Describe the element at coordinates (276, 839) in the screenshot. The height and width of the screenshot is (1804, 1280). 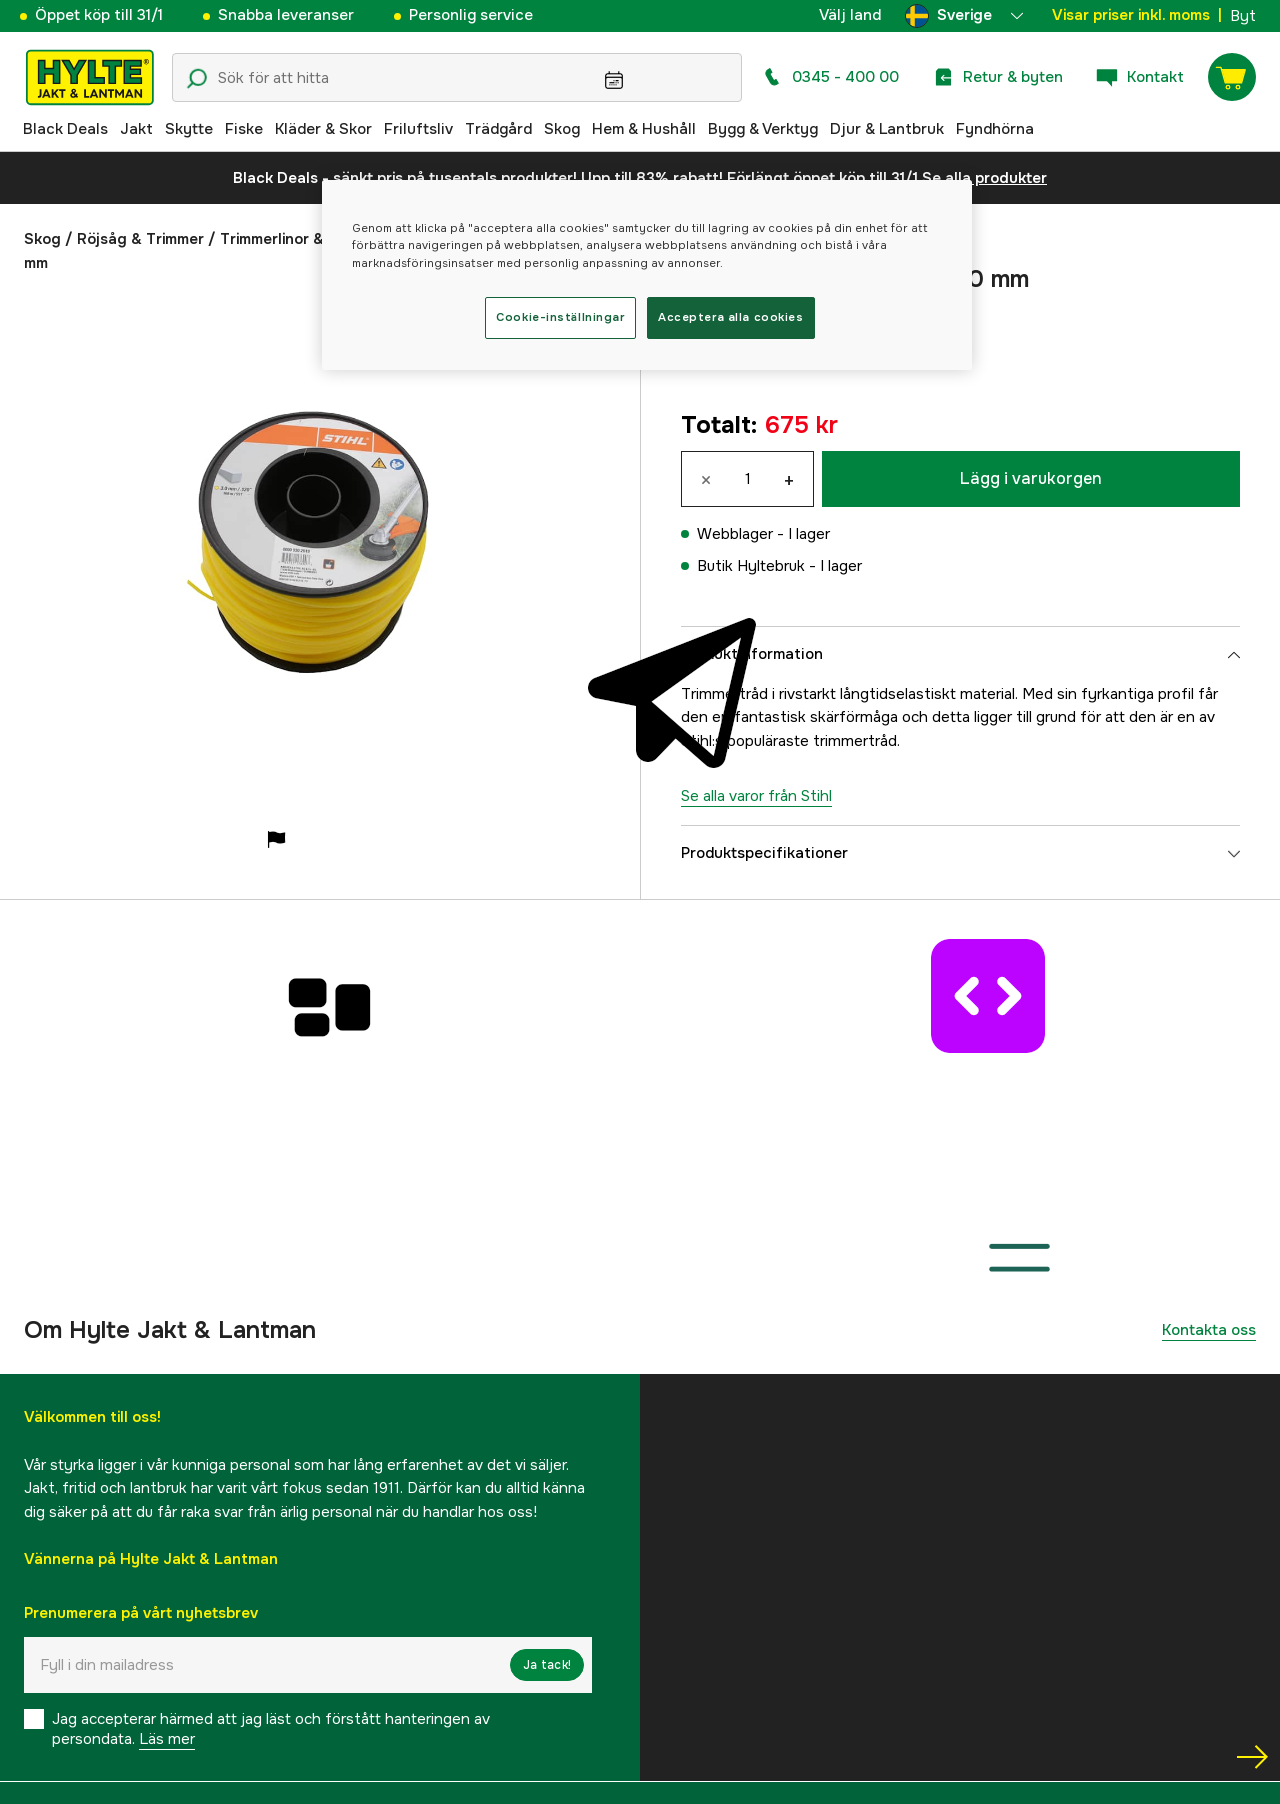
I see `flag or report content` at that location.